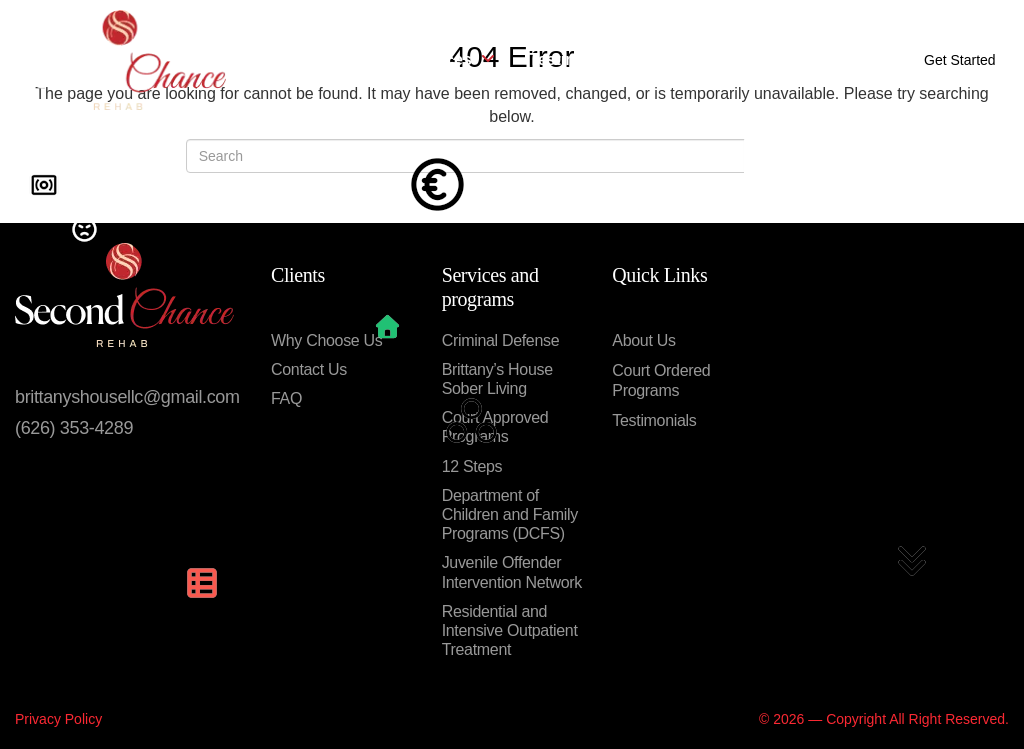 This screenshot has width=1024, height=749. I want to click on group or cluster related items, so click(471, 421).